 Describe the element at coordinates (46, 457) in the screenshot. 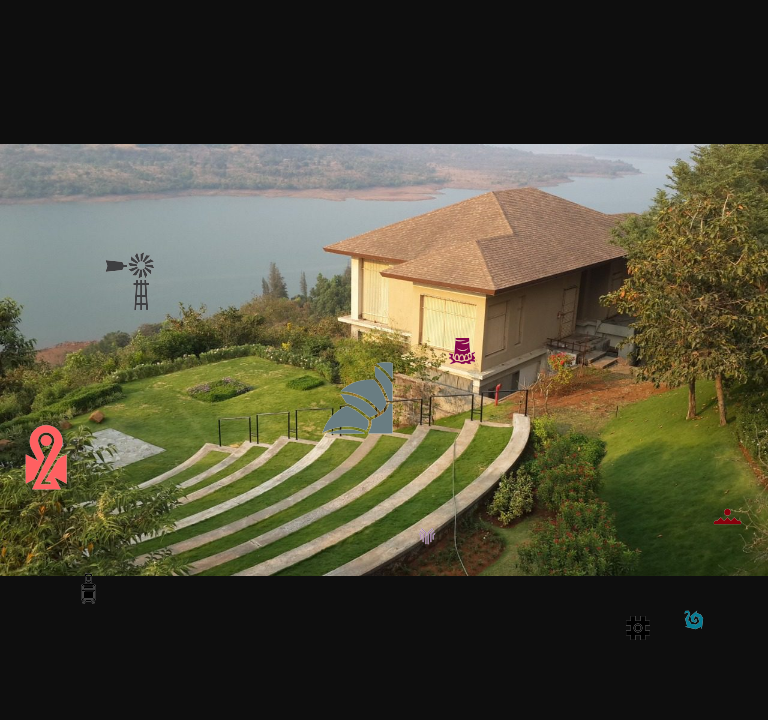

I see `religious or faith-based game element` at that location.